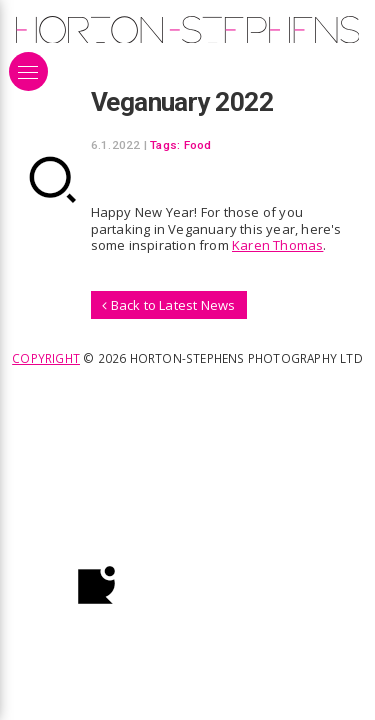 Image resolution: width=375 pixels, height=720 pixels. I want to click on search for content or items, so click(52, 179).